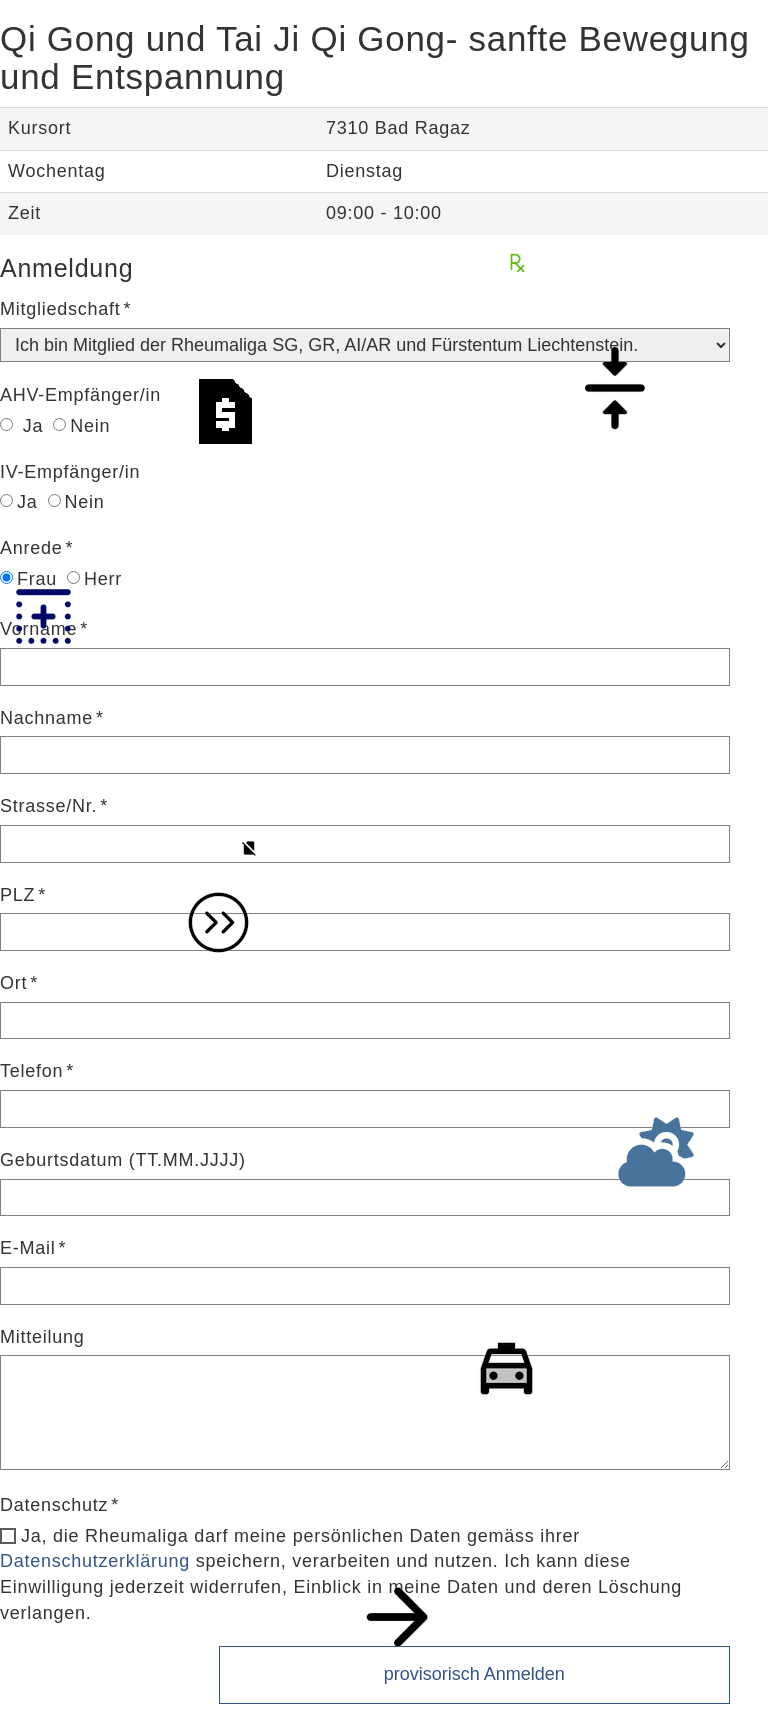 The height and width of the screenshot is (1730, 768). Describe the element at coordinates (249, 848) in the screenshot. I see `no sim card detected` at that location.